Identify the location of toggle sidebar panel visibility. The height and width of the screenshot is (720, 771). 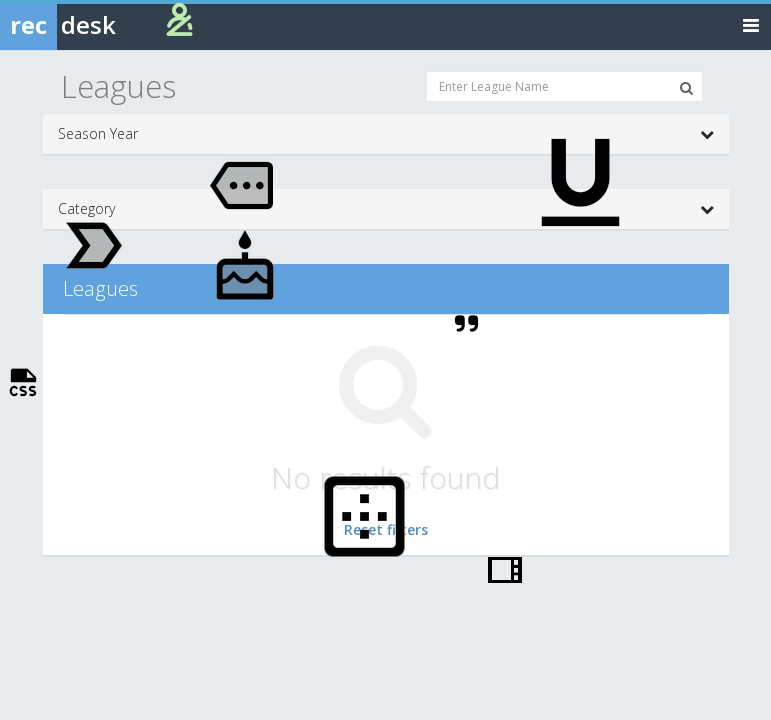
(505, 570).